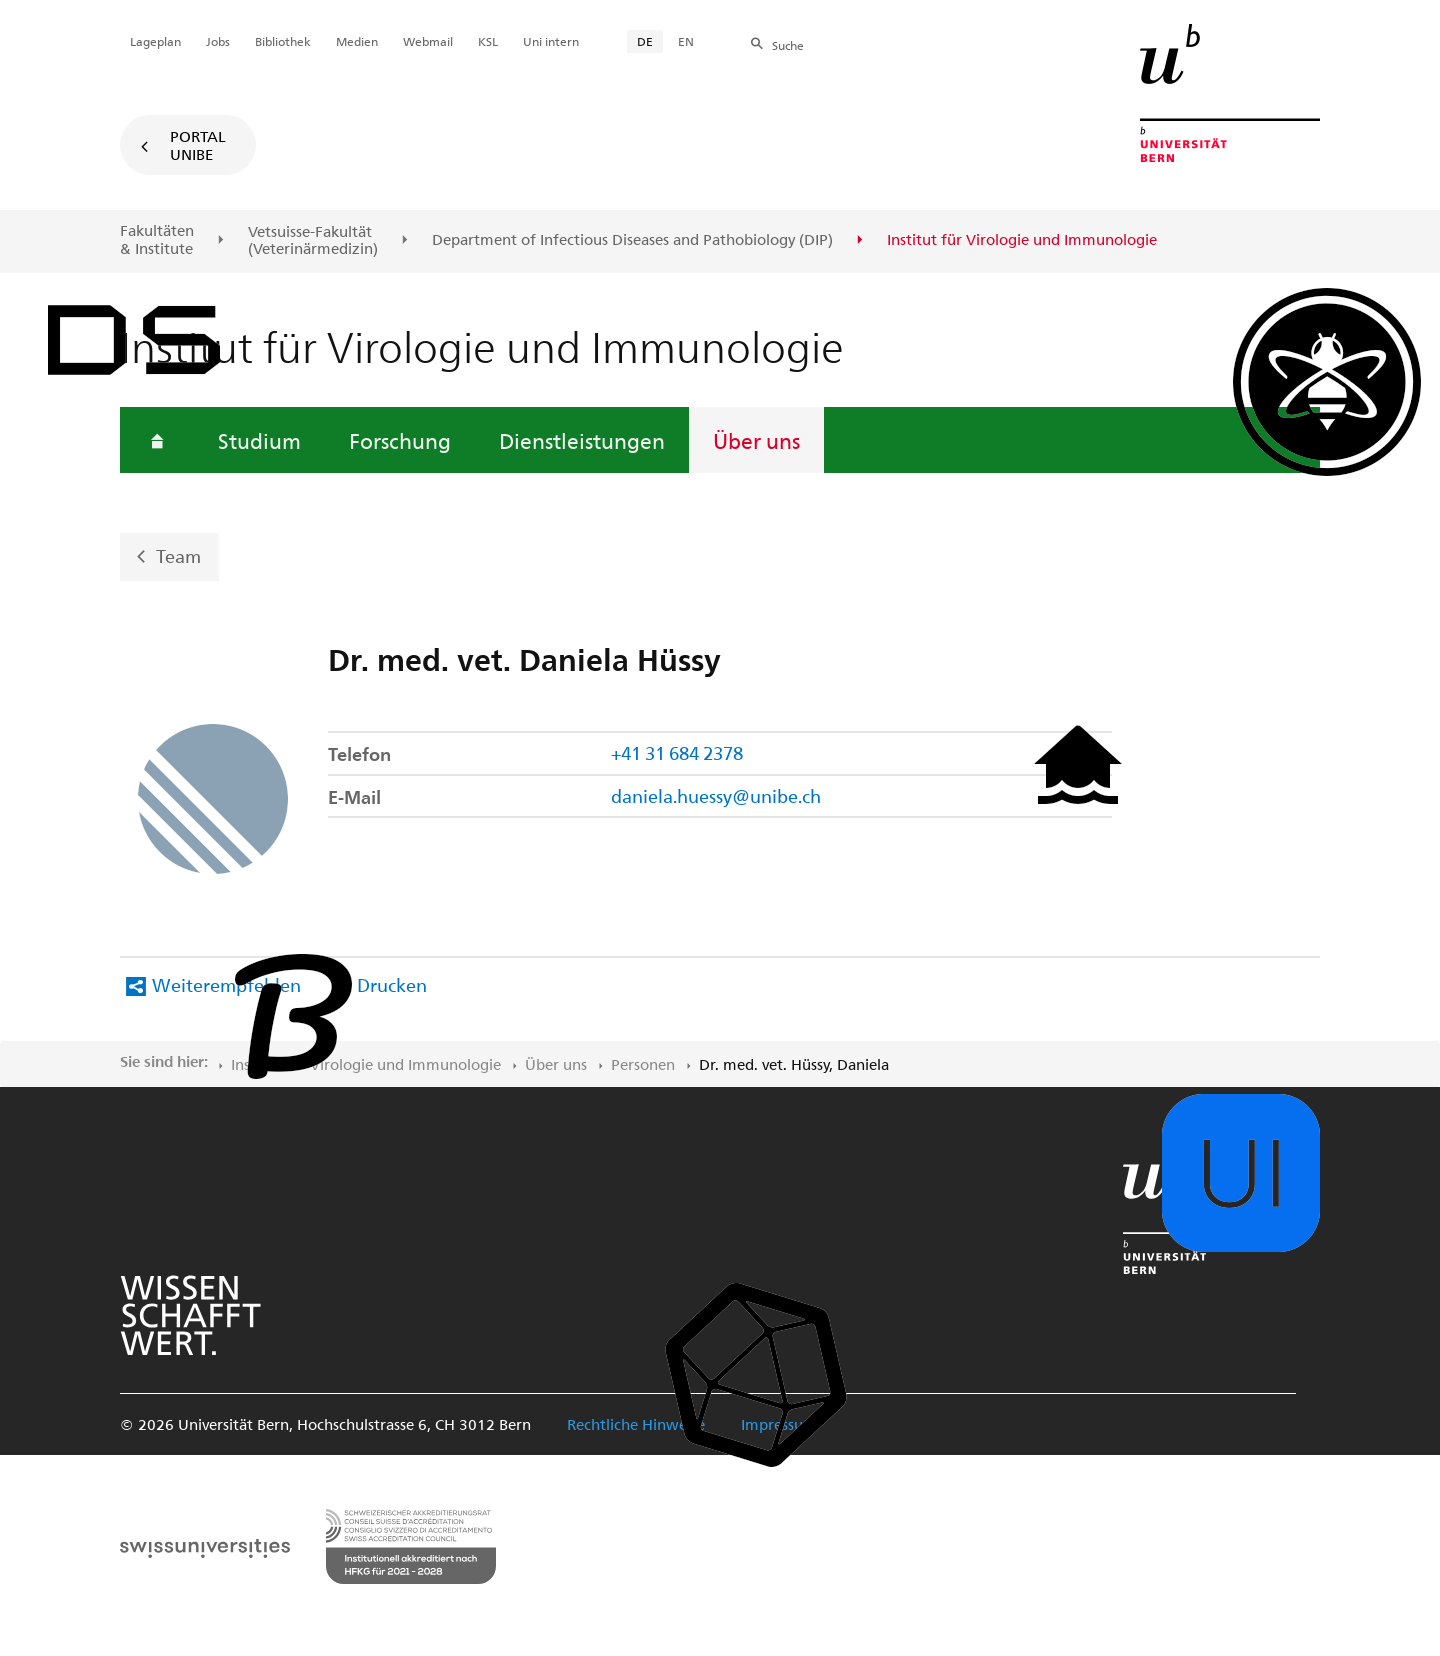  Describe the element at coordinates (1241, 1173) in the screenshot. I see `heroui brand logo` at that location.